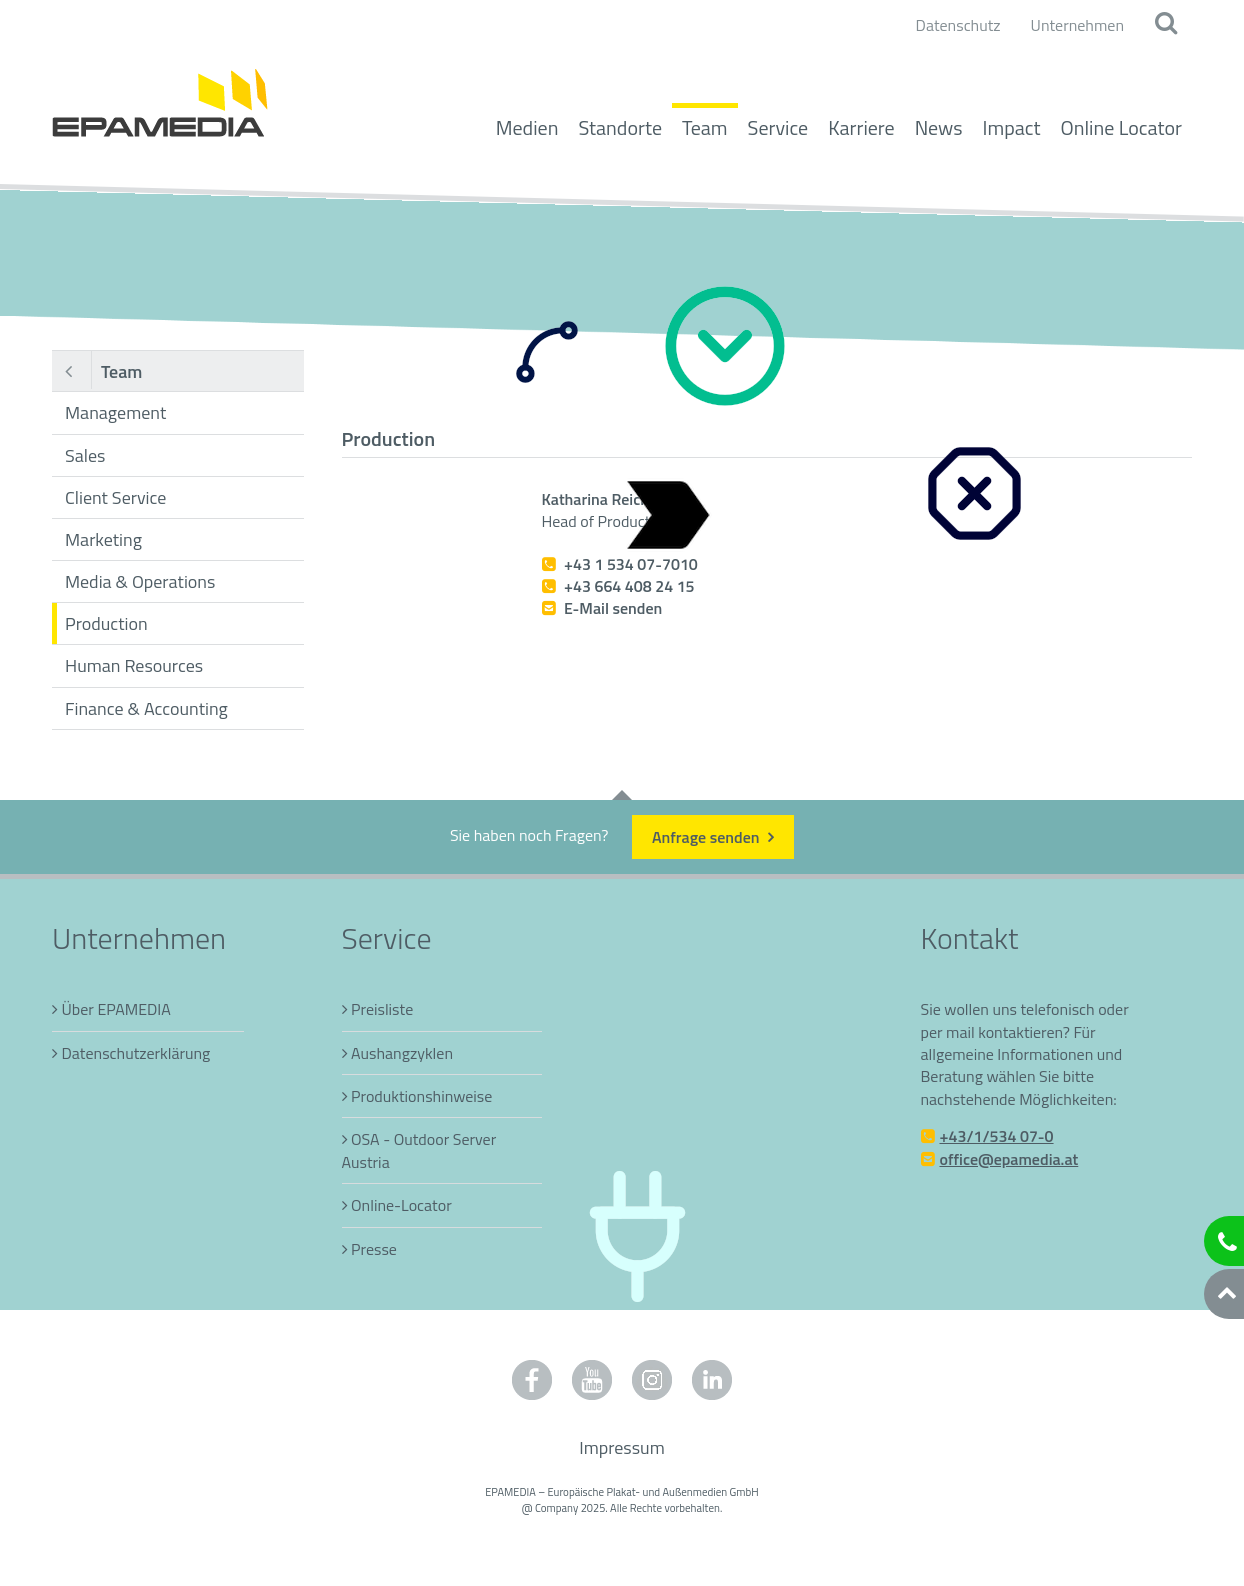 The image size is (1244, 1586). What do you see at coordinates (666, 515) in the screenshot?
I see `mark a message or item as important` at bounding box center [666, 515].